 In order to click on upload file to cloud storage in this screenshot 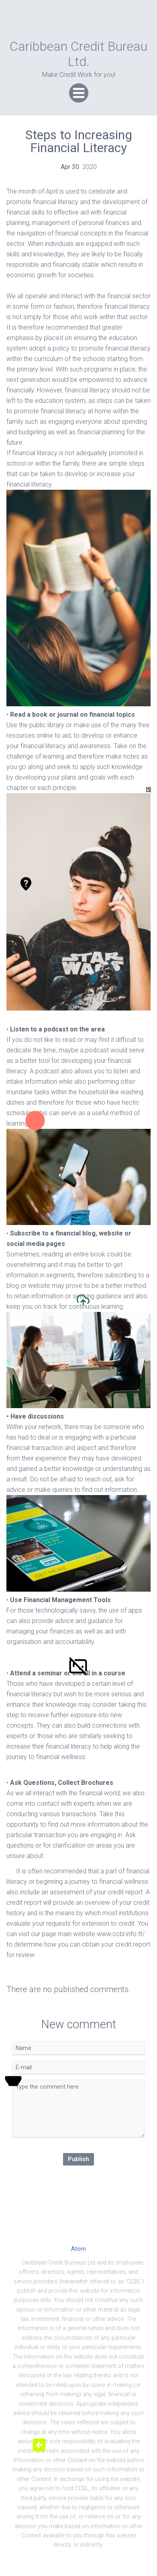, I will do `click(83, 1300)`.